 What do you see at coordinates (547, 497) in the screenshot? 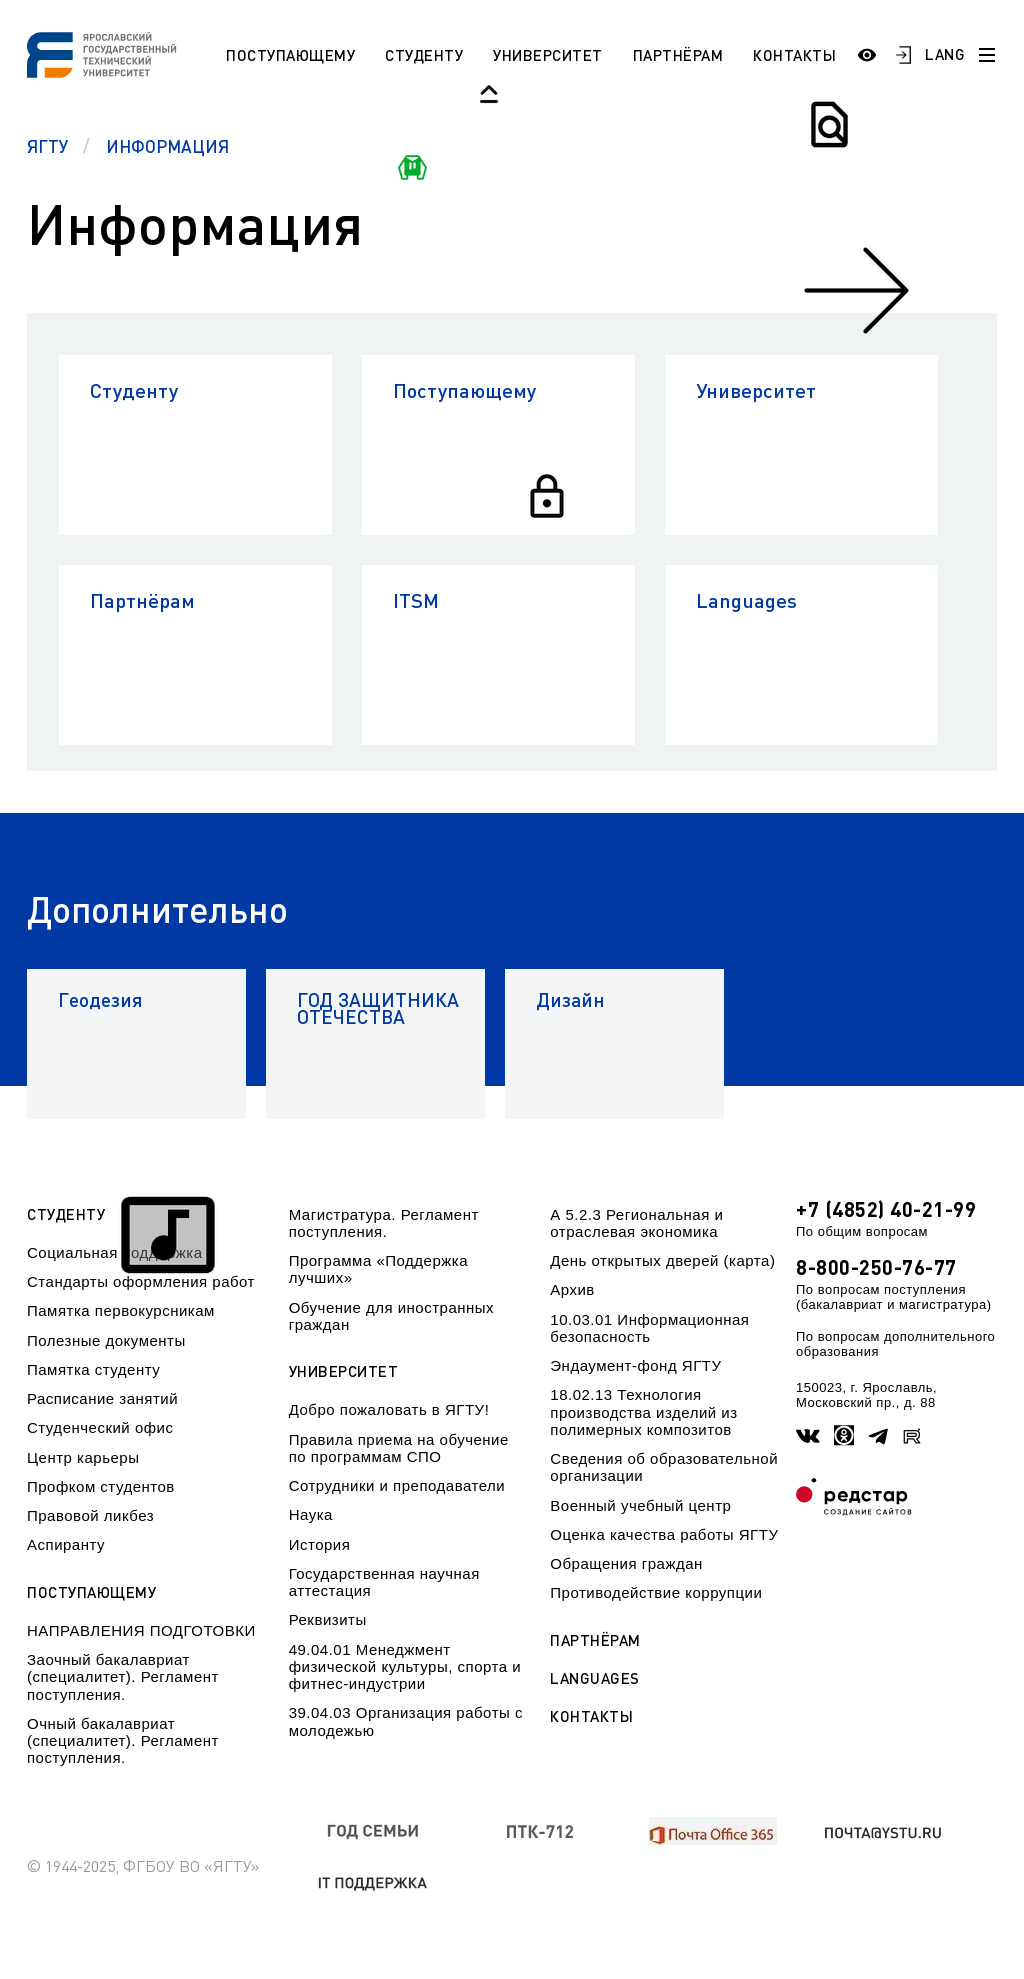
I see `lock or secure this item` at bounding box center [547, 497].